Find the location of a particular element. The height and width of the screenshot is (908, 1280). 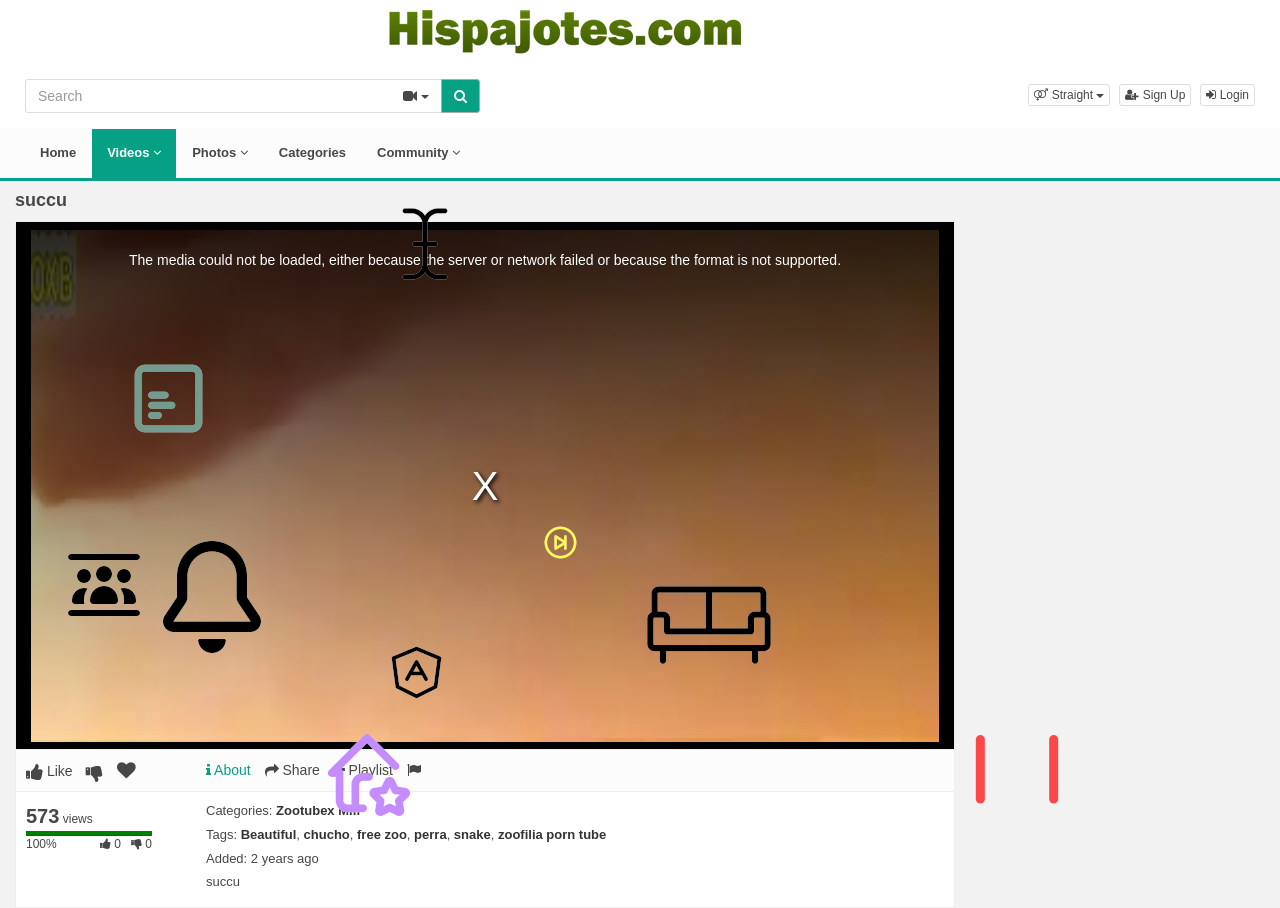

skip to the next track or media item is located at coordinates (560, 542).